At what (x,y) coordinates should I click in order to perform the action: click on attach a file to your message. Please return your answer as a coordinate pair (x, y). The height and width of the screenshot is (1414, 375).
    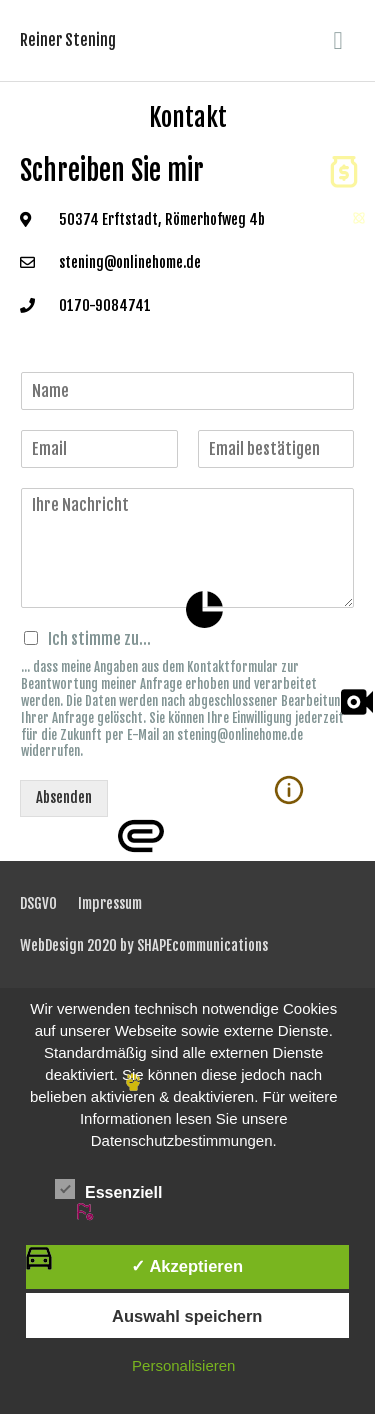
    Looking at the image, I should click on (141, 836).